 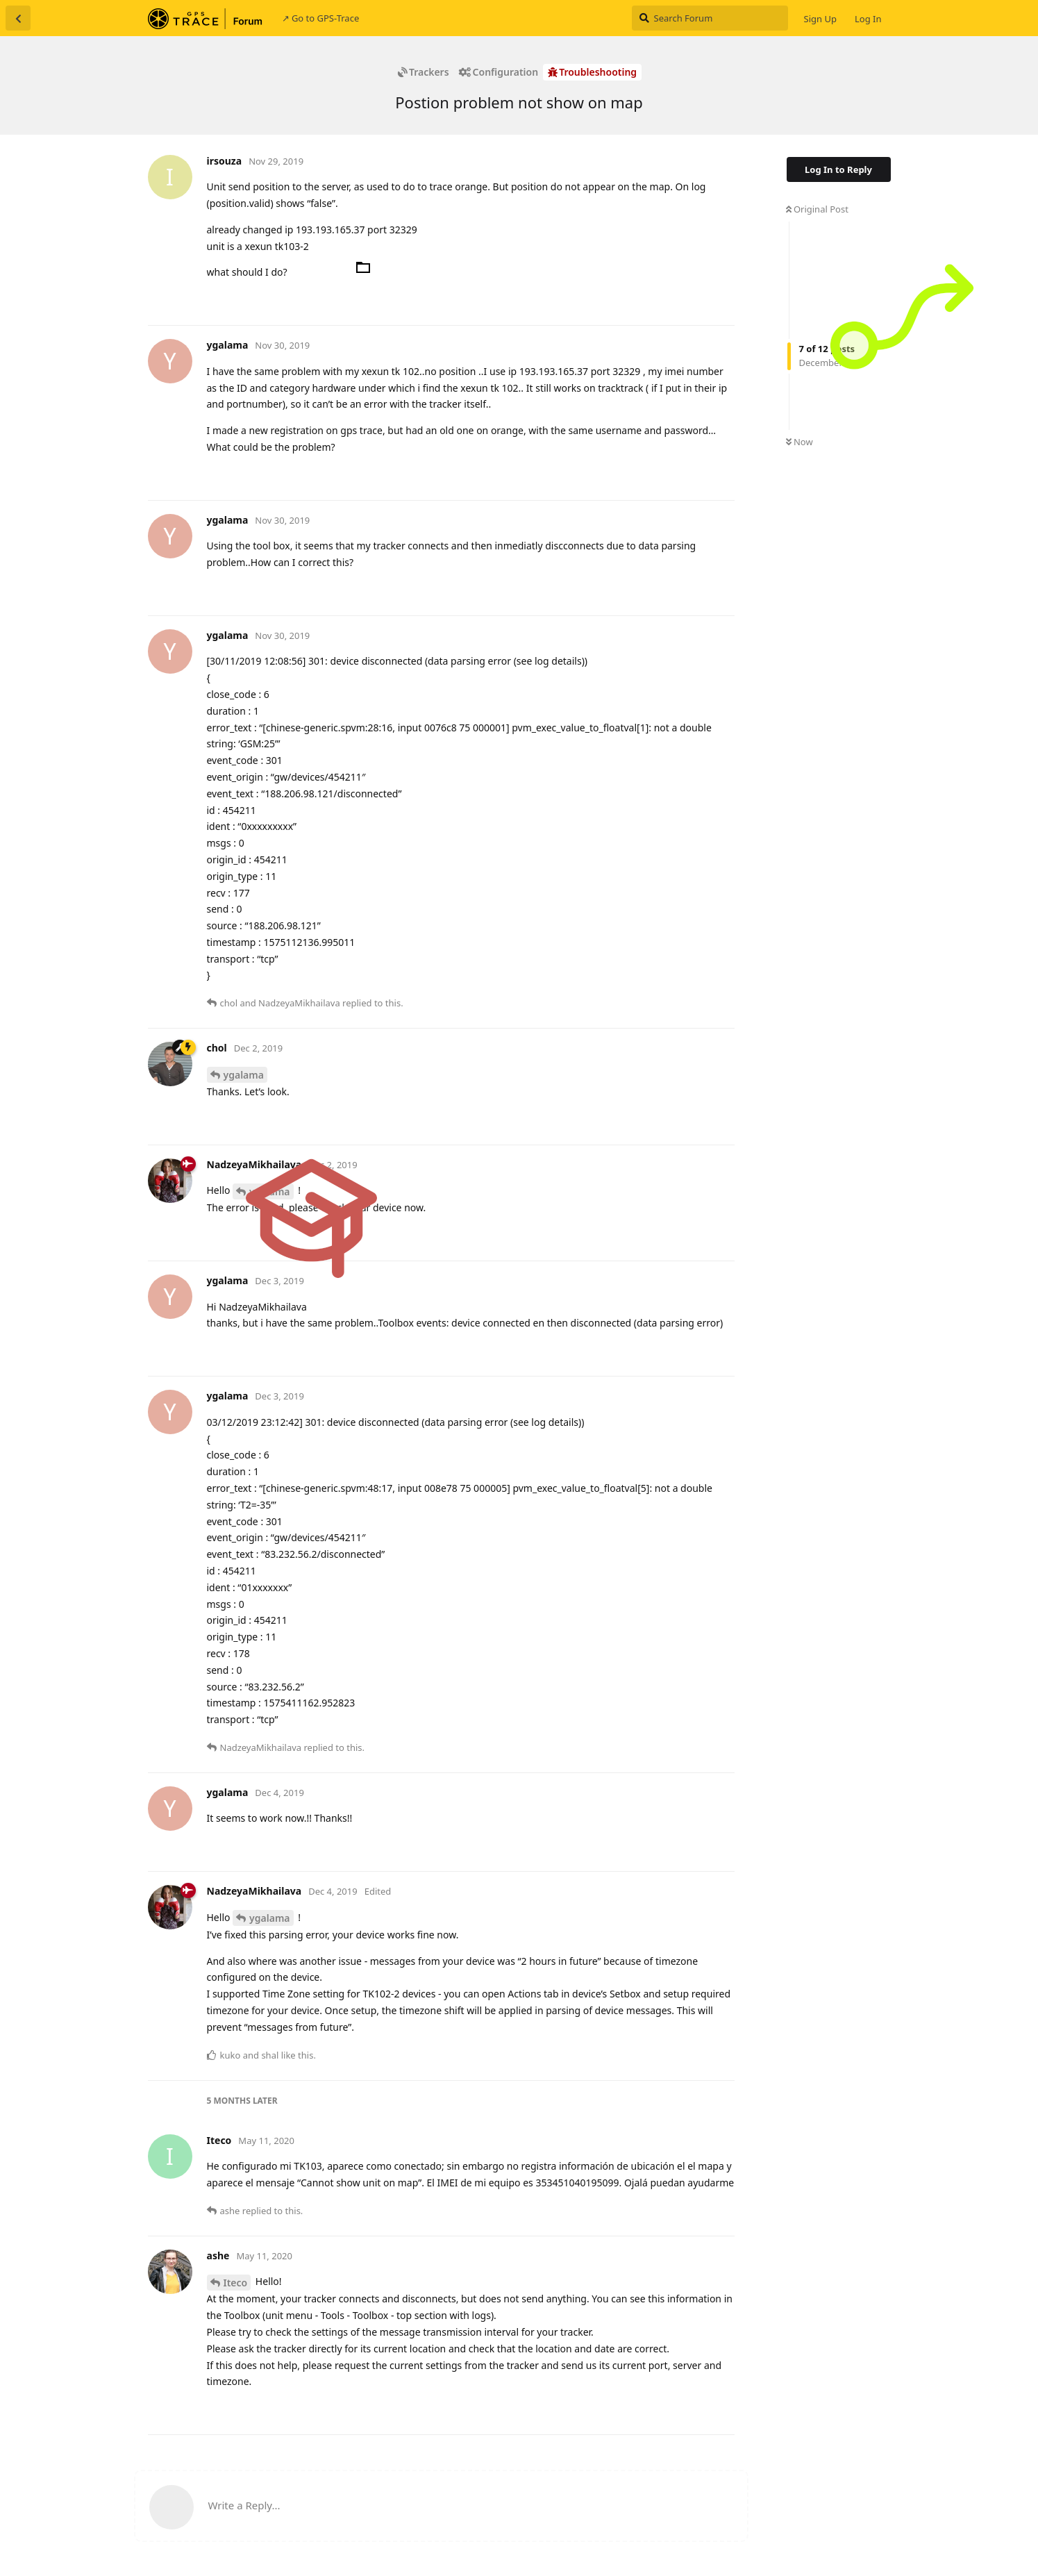 I want to click on open folder to view contents, so click(x=363, y=267).